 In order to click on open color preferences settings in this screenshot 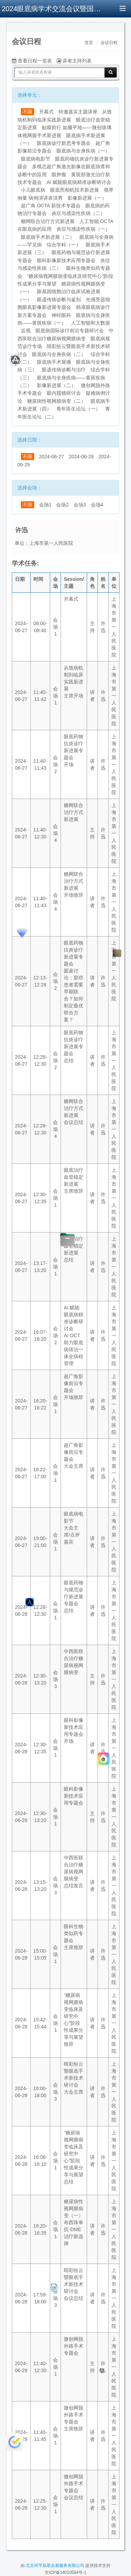, I will do `click(103, 1759)`.